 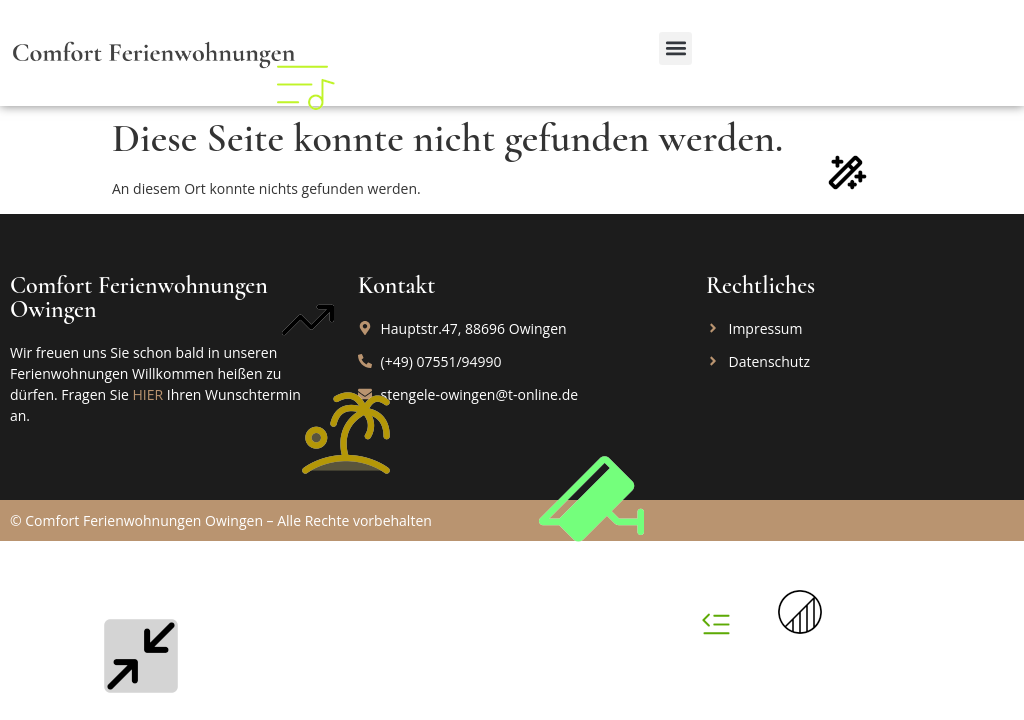 I want to click on indicates vacation or travel mode, so click(x=346, y=433).